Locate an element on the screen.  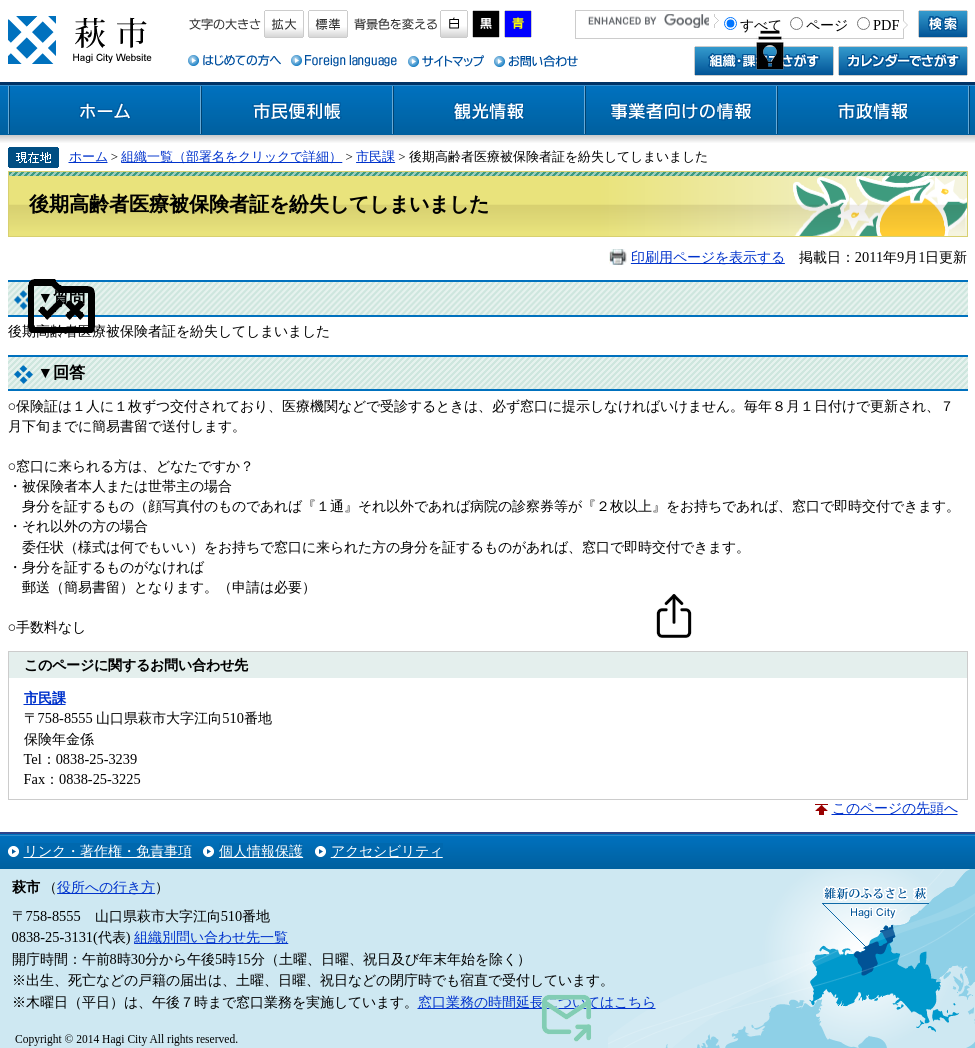
share this content with others is located at coordinates (674, 616).